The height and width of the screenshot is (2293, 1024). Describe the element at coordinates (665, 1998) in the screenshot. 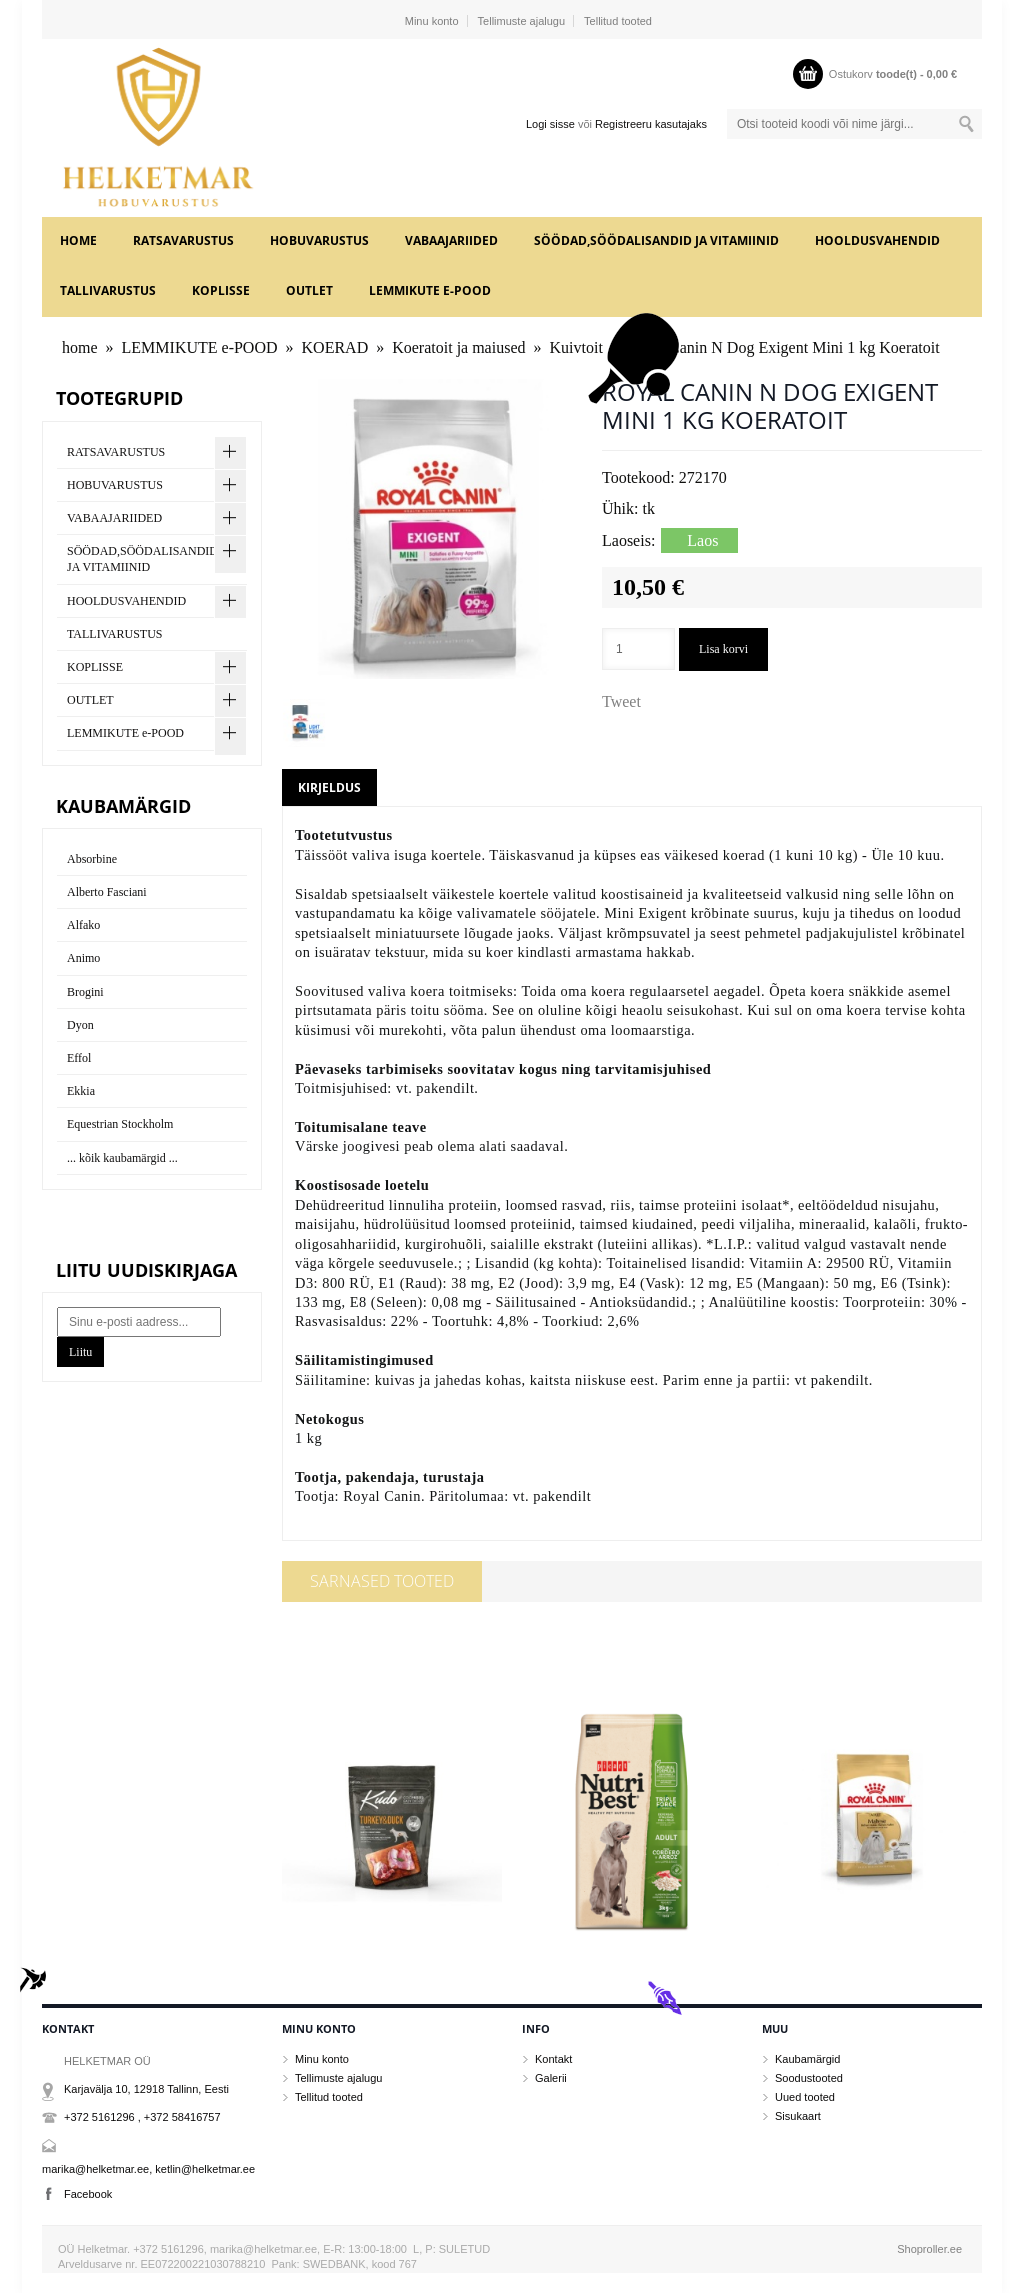

I see `select stone spear weapon in game inventory` at that location.